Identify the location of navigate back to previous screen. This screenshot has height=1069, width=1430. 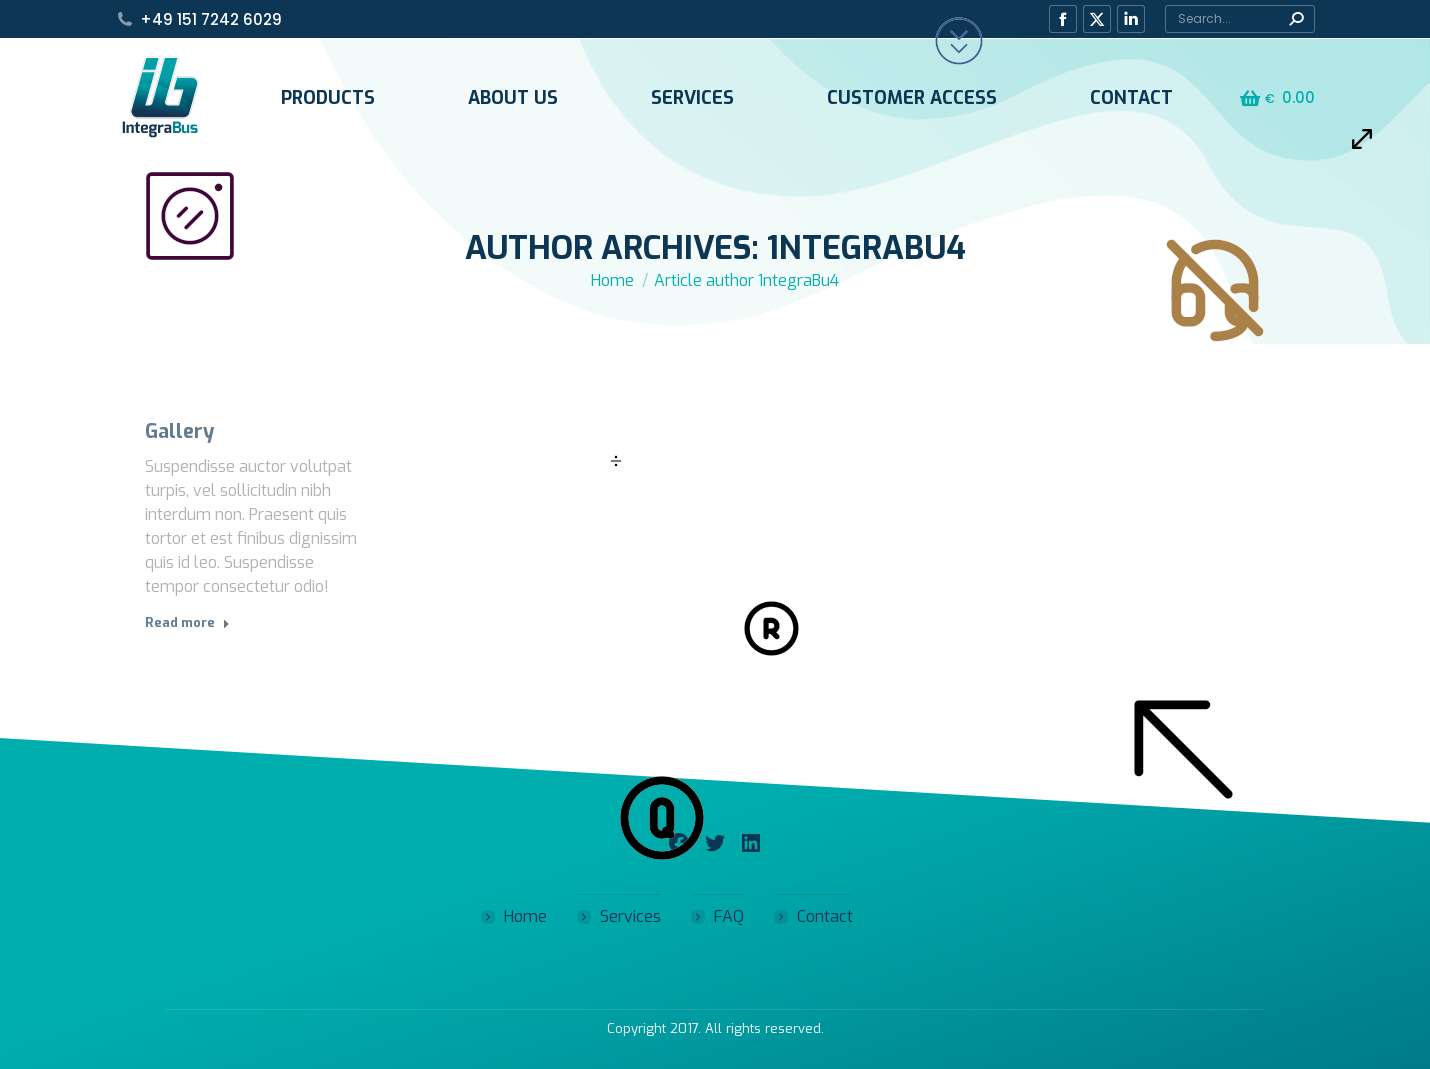
(1183, 749).